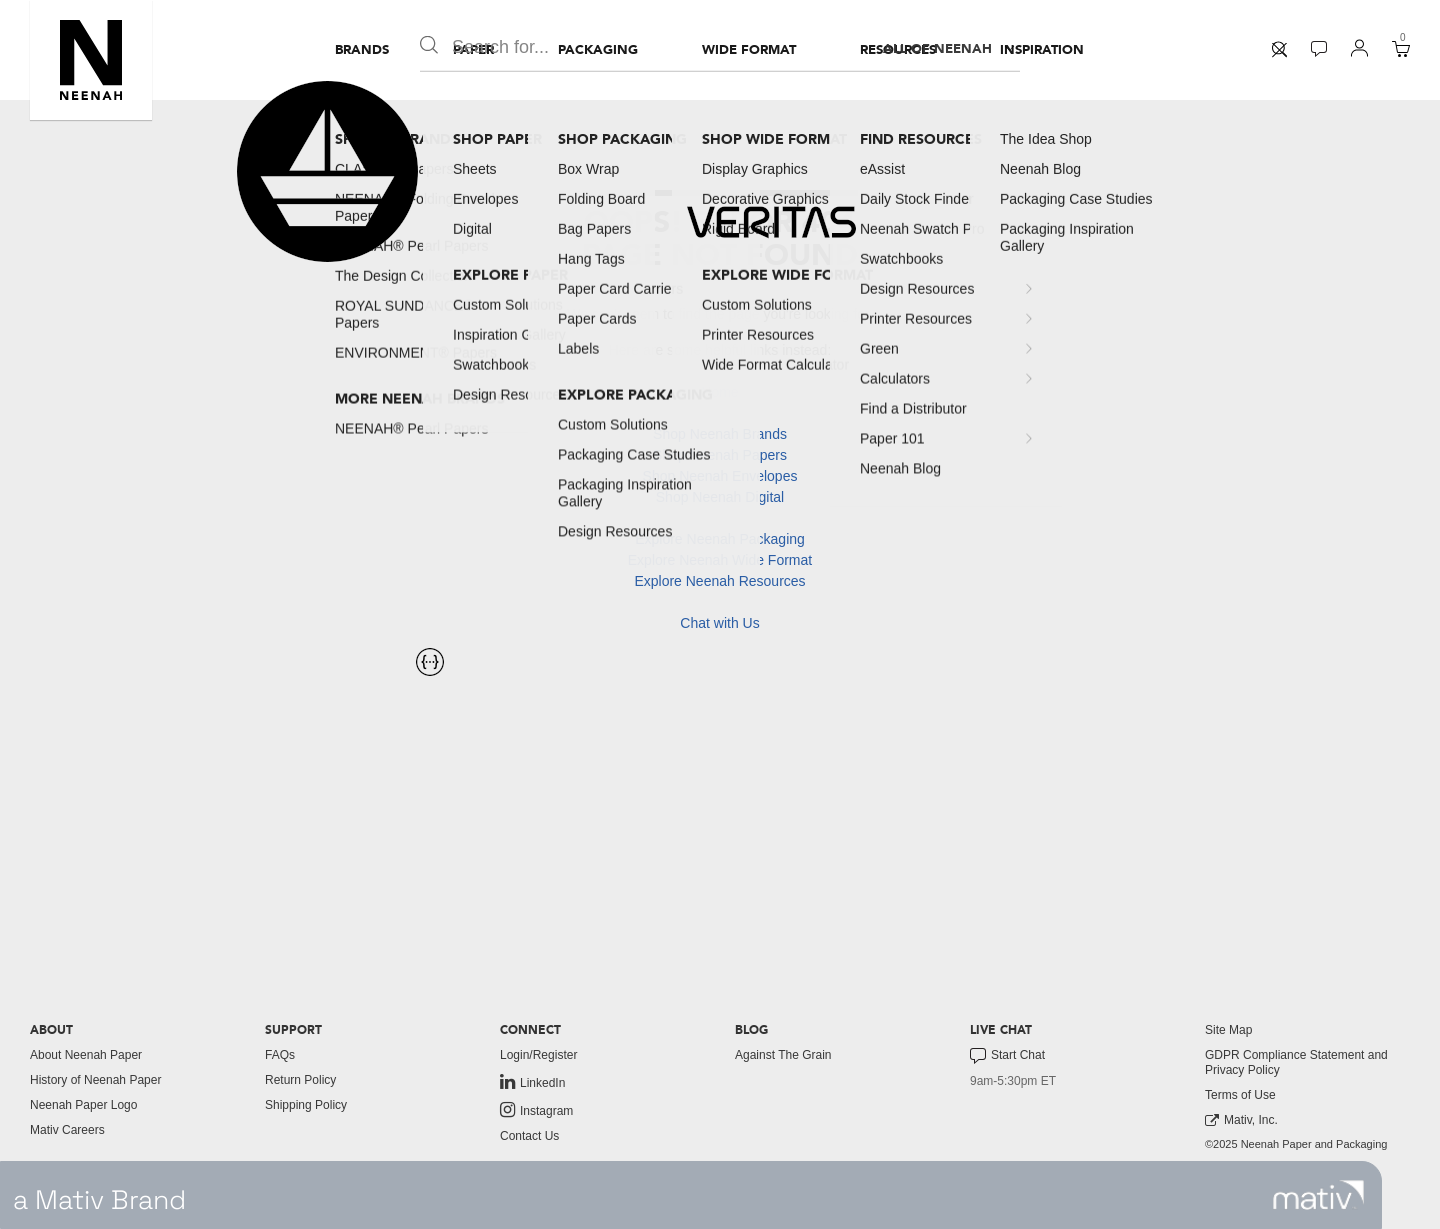 Image resolution: width=1440 pixels, height=1229 pixels. What do you see at coordinates (771, 222) in the screenshot?
I see `veritas brand logo` at bounding box center [771, 222].